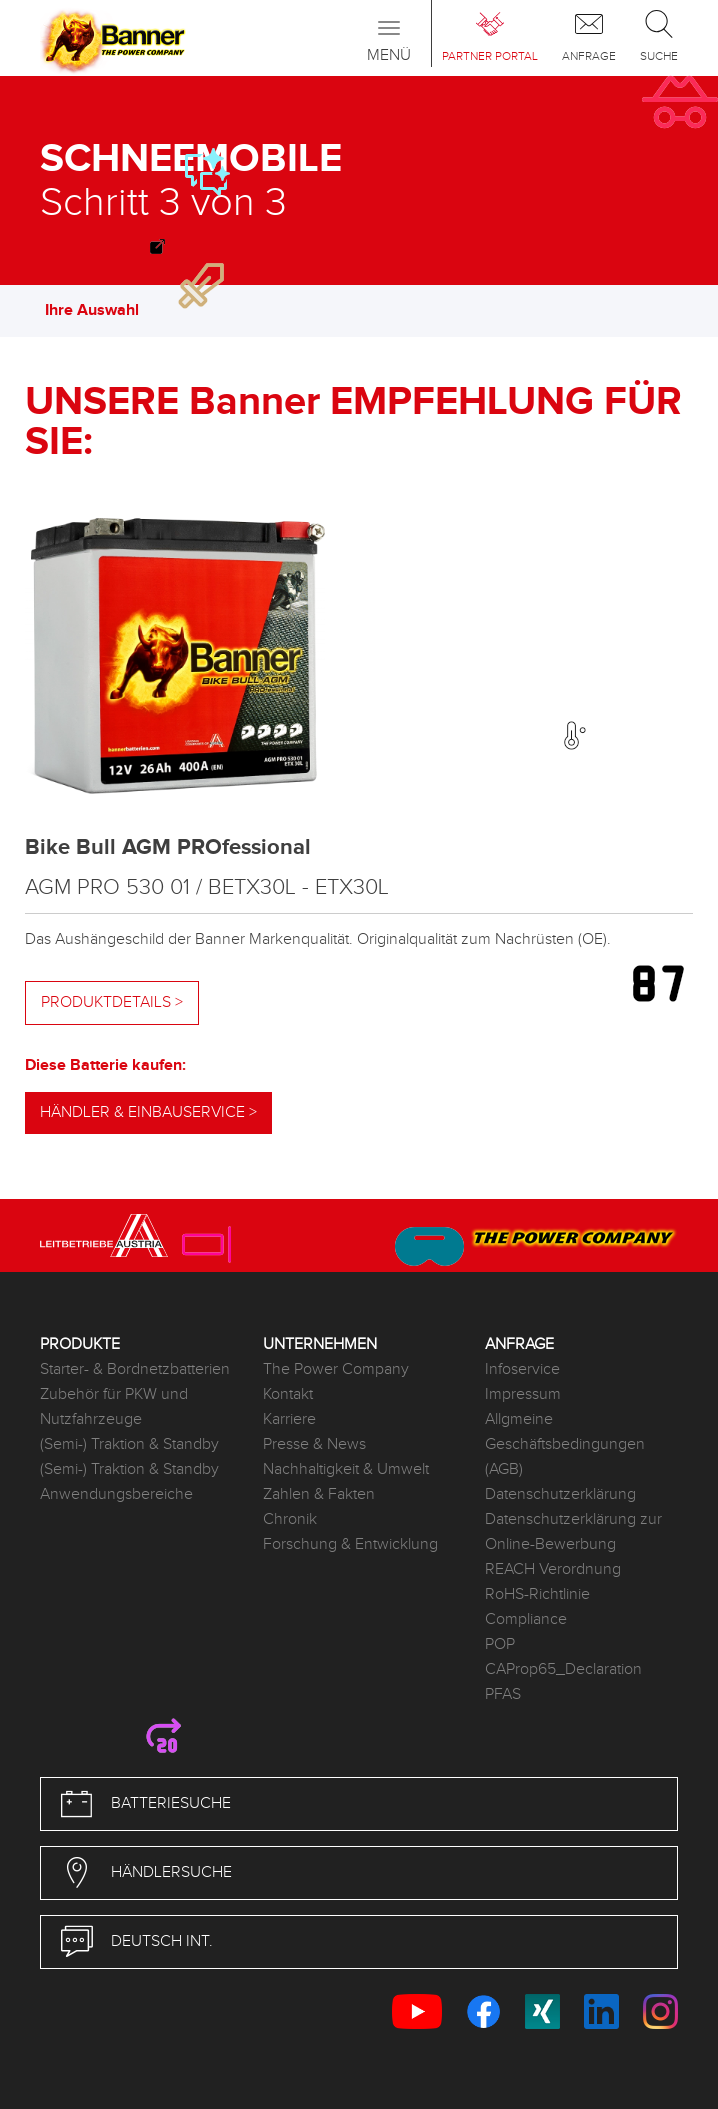 This screenshot has width=718, height=2109. Describe the element at coordinates (572, 735) in the screenshot. I see `view current temperature` at that location.